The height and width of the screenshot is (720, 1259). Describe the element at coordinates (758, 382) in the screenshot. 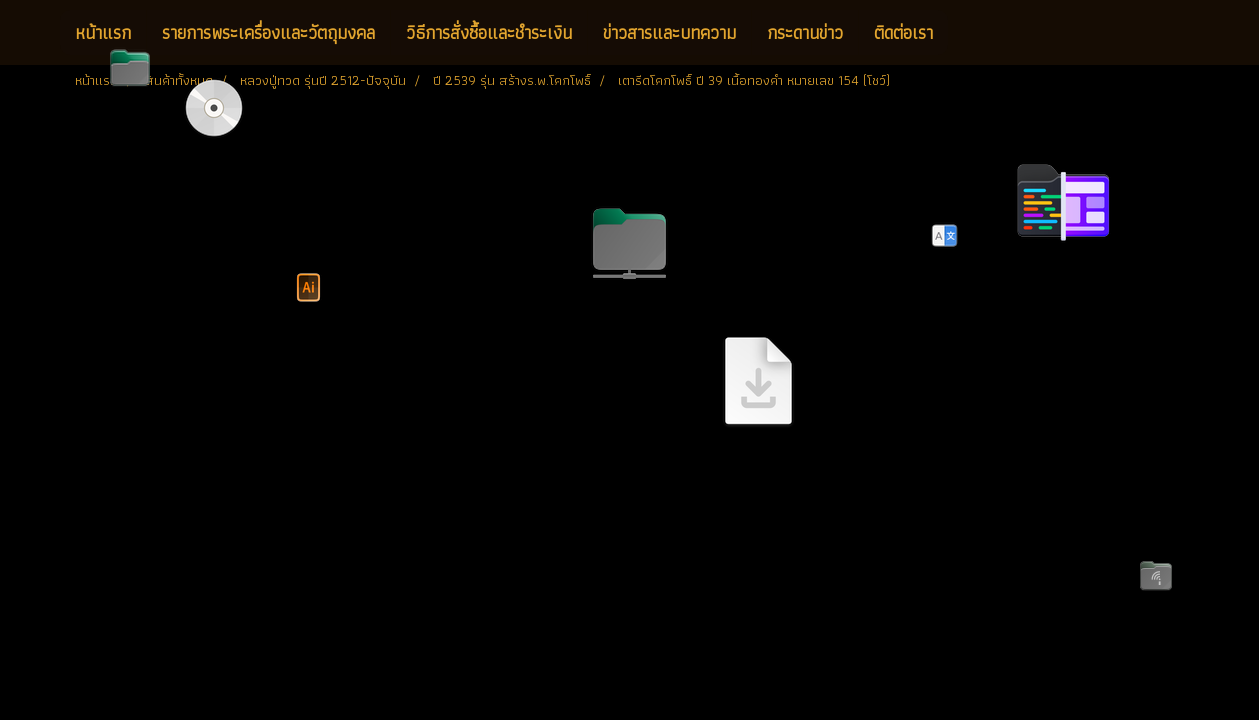

I see `download or install a text-based configuration file` at that location.